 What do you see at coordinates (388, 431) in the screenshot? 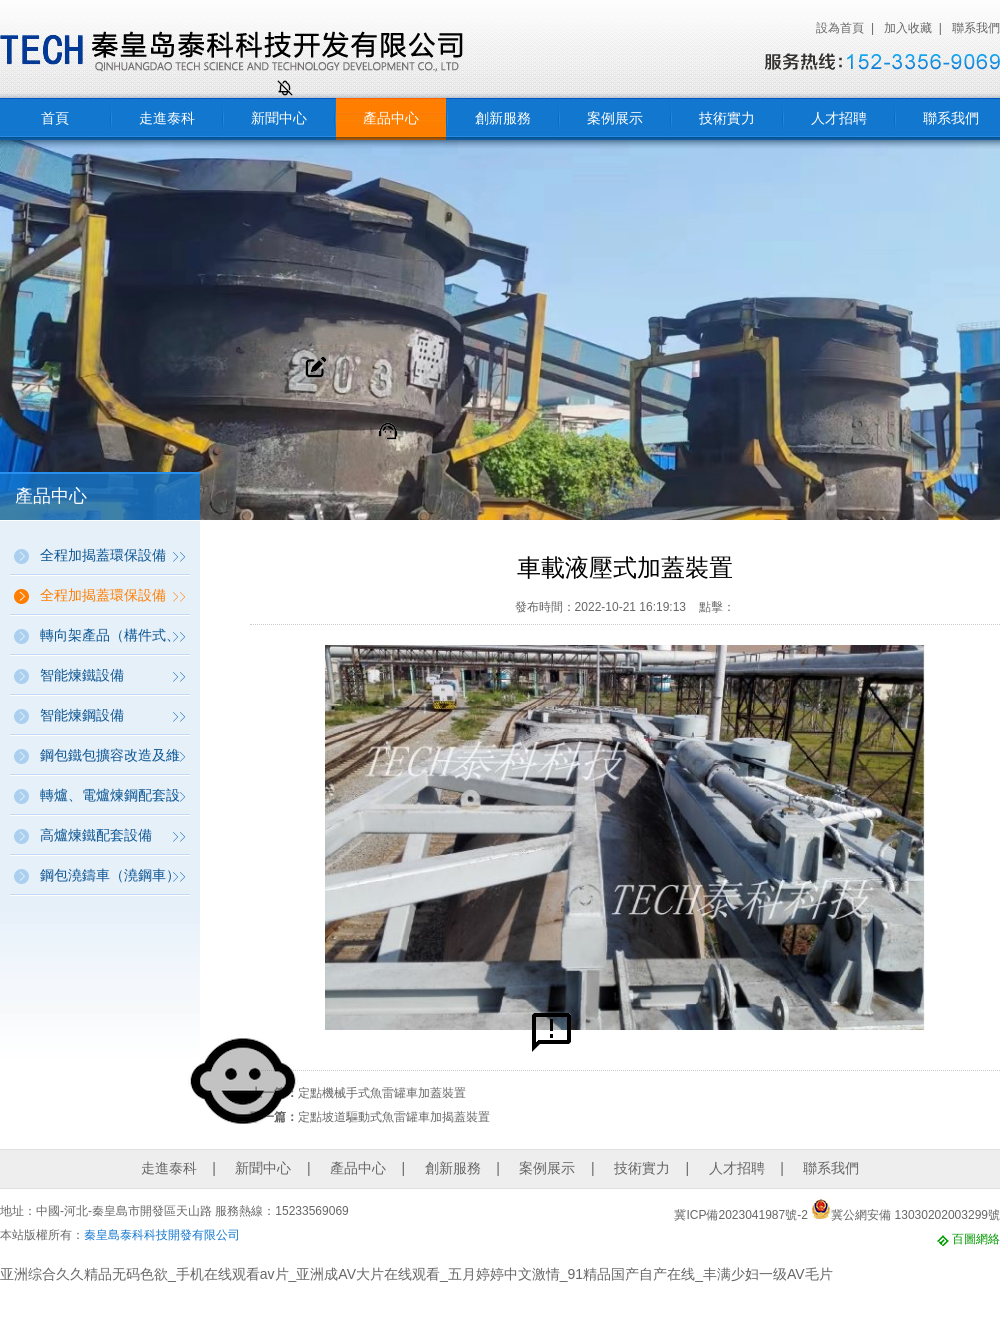
I see `contact customer support` at bounding box center [388, 431].